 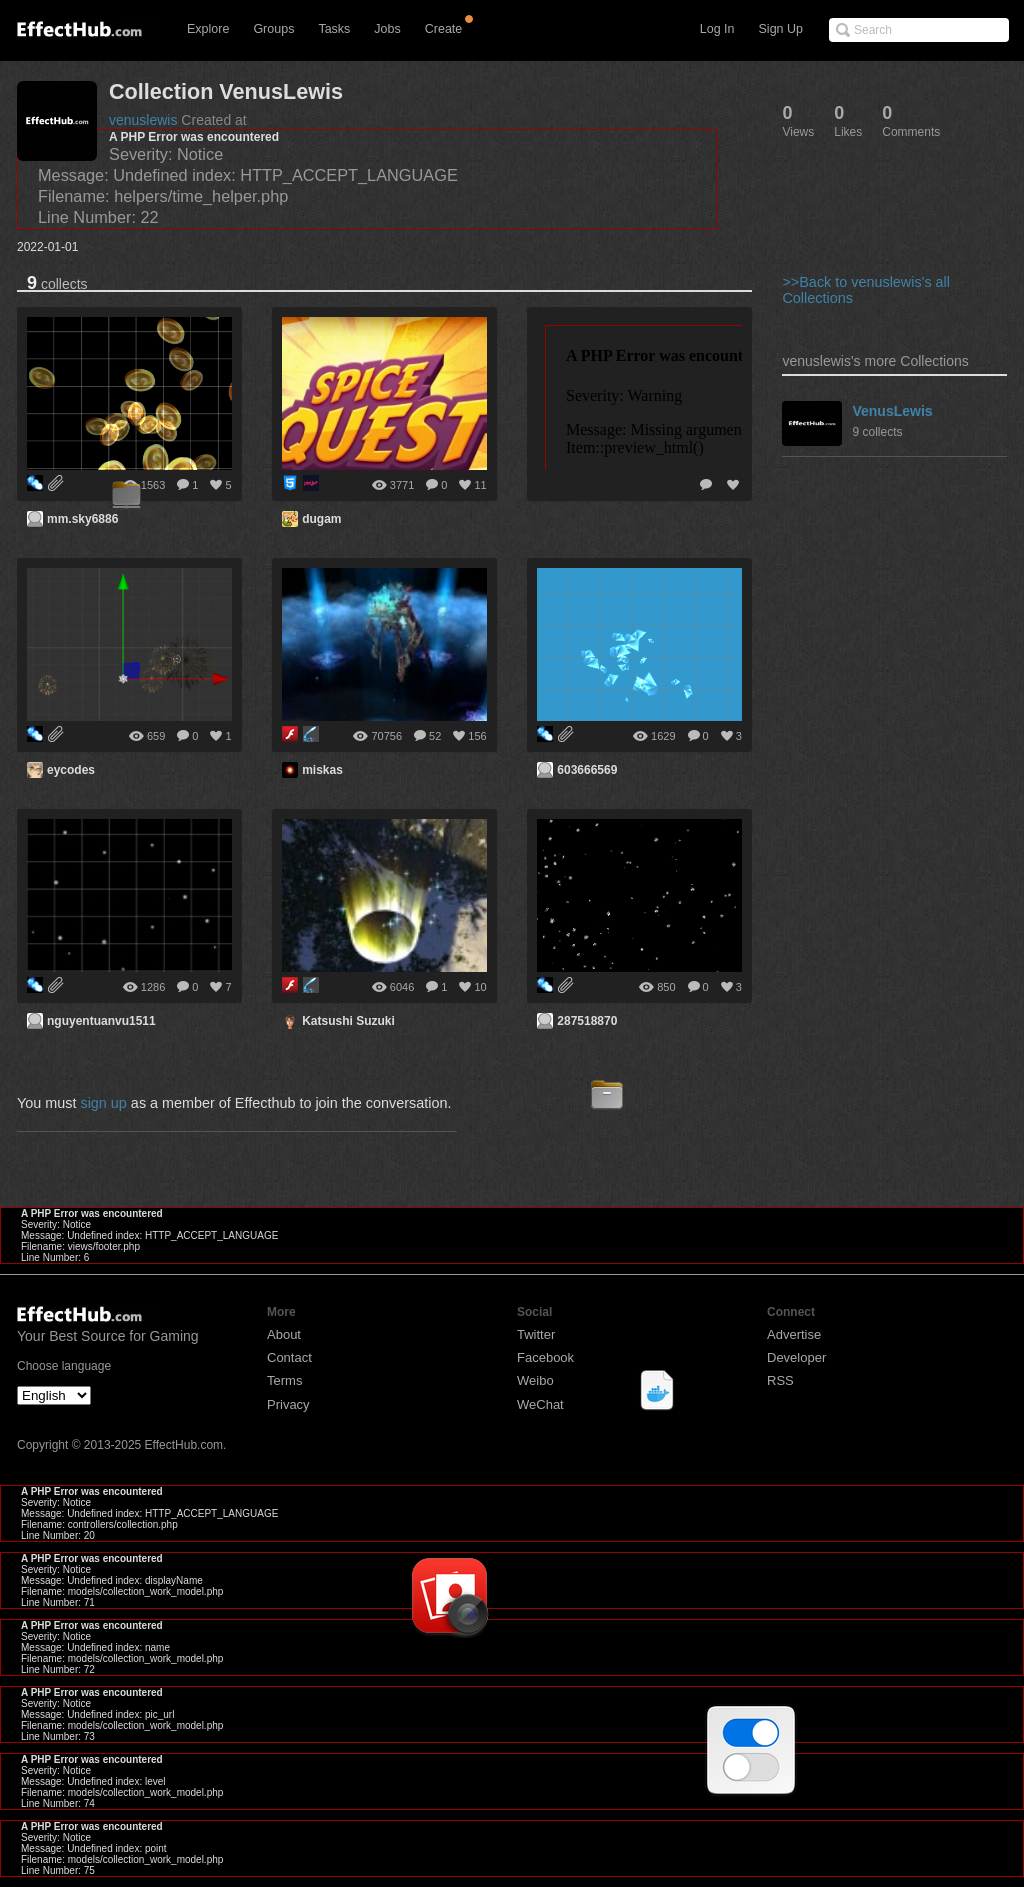 I want to click on open the file manager application, so click(x=607, y=1094).